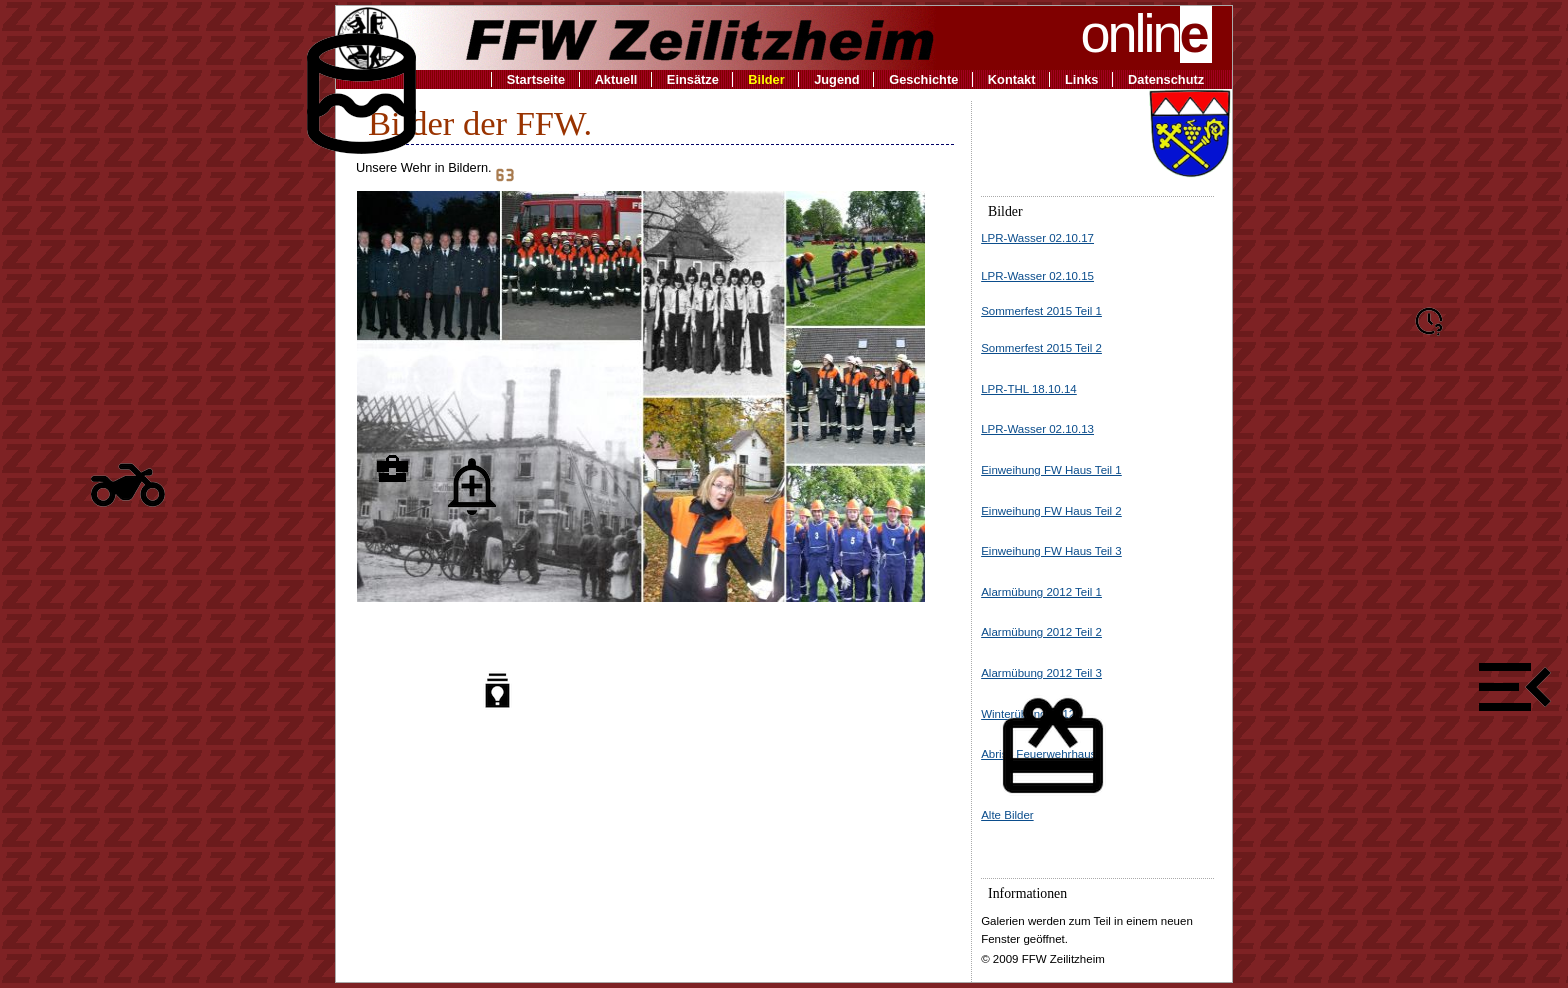 The image size is (1568, 988). What do you see at coordinates (392, 468) in the screenshot?
I see `access work or business tools` at bounding box center [392, 468].